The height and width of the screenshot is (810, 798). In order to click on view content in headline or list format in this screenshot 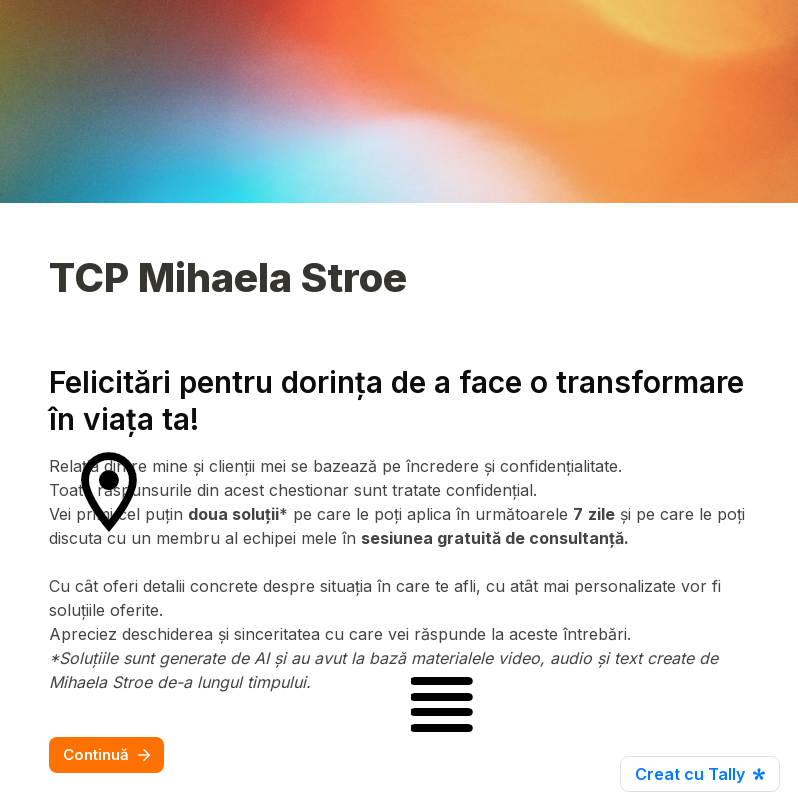, I will do `click(441, 704)`.